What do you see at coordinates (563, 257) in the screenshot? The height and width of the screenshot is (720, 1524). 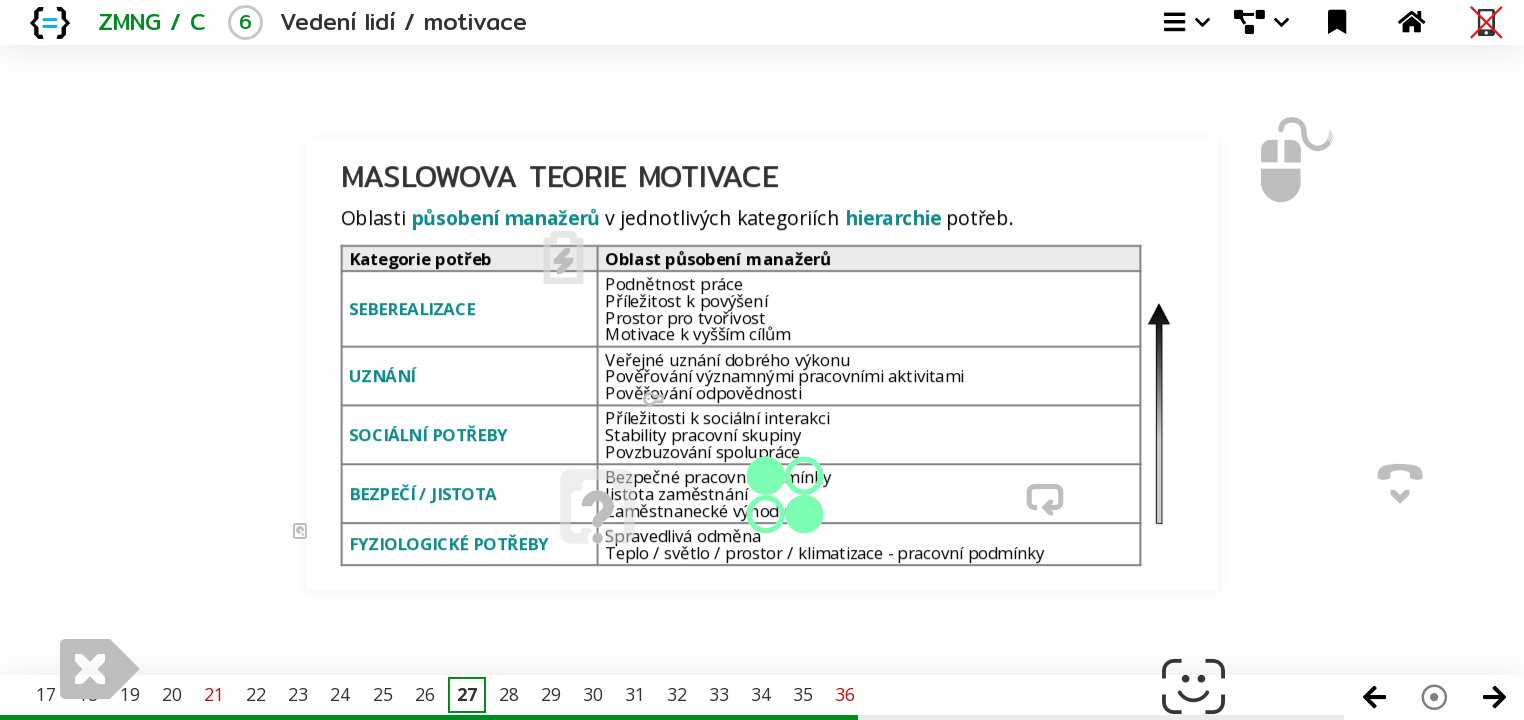 I see `indicates battery is fully charged` at bounding box center [563, 257].